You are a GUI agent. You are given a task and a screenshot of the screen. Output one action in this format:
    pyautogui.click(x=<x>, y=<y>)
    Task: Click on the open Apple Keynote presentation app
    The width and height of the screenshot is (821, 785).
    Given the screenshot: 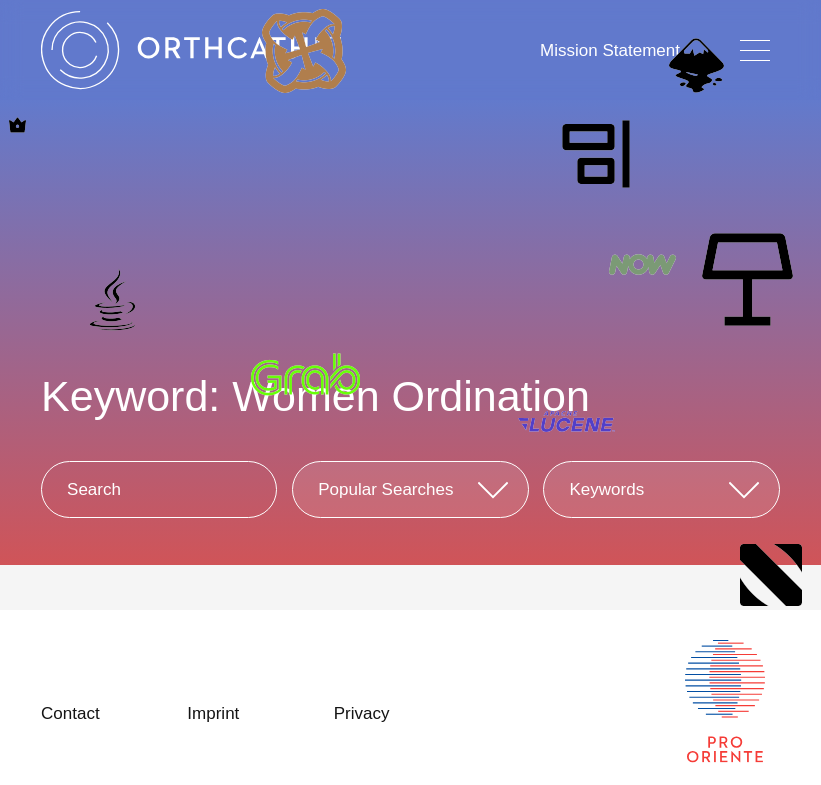 What is the action you would take?
    pyautogui.click(x=747, y=279)
    